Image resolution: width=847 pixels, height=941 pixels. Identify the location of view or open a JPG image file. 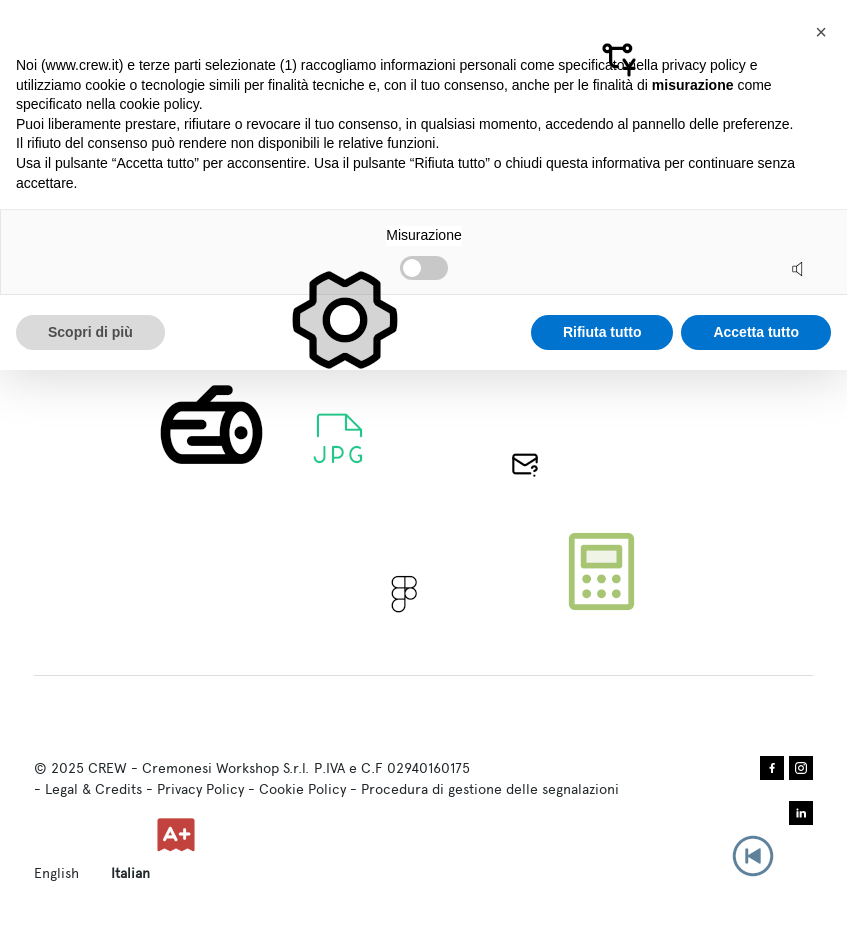
(339, 440).